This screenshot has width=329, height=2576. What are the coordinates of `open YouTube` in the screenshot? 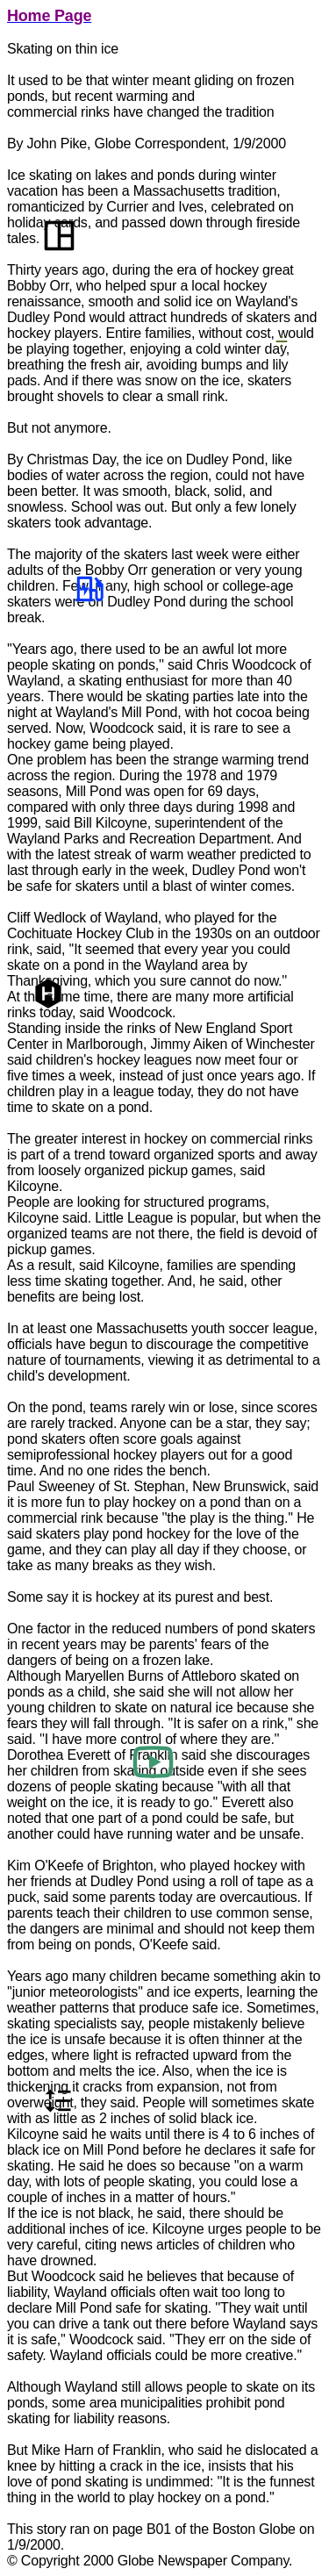 It's located at (153, 1762).